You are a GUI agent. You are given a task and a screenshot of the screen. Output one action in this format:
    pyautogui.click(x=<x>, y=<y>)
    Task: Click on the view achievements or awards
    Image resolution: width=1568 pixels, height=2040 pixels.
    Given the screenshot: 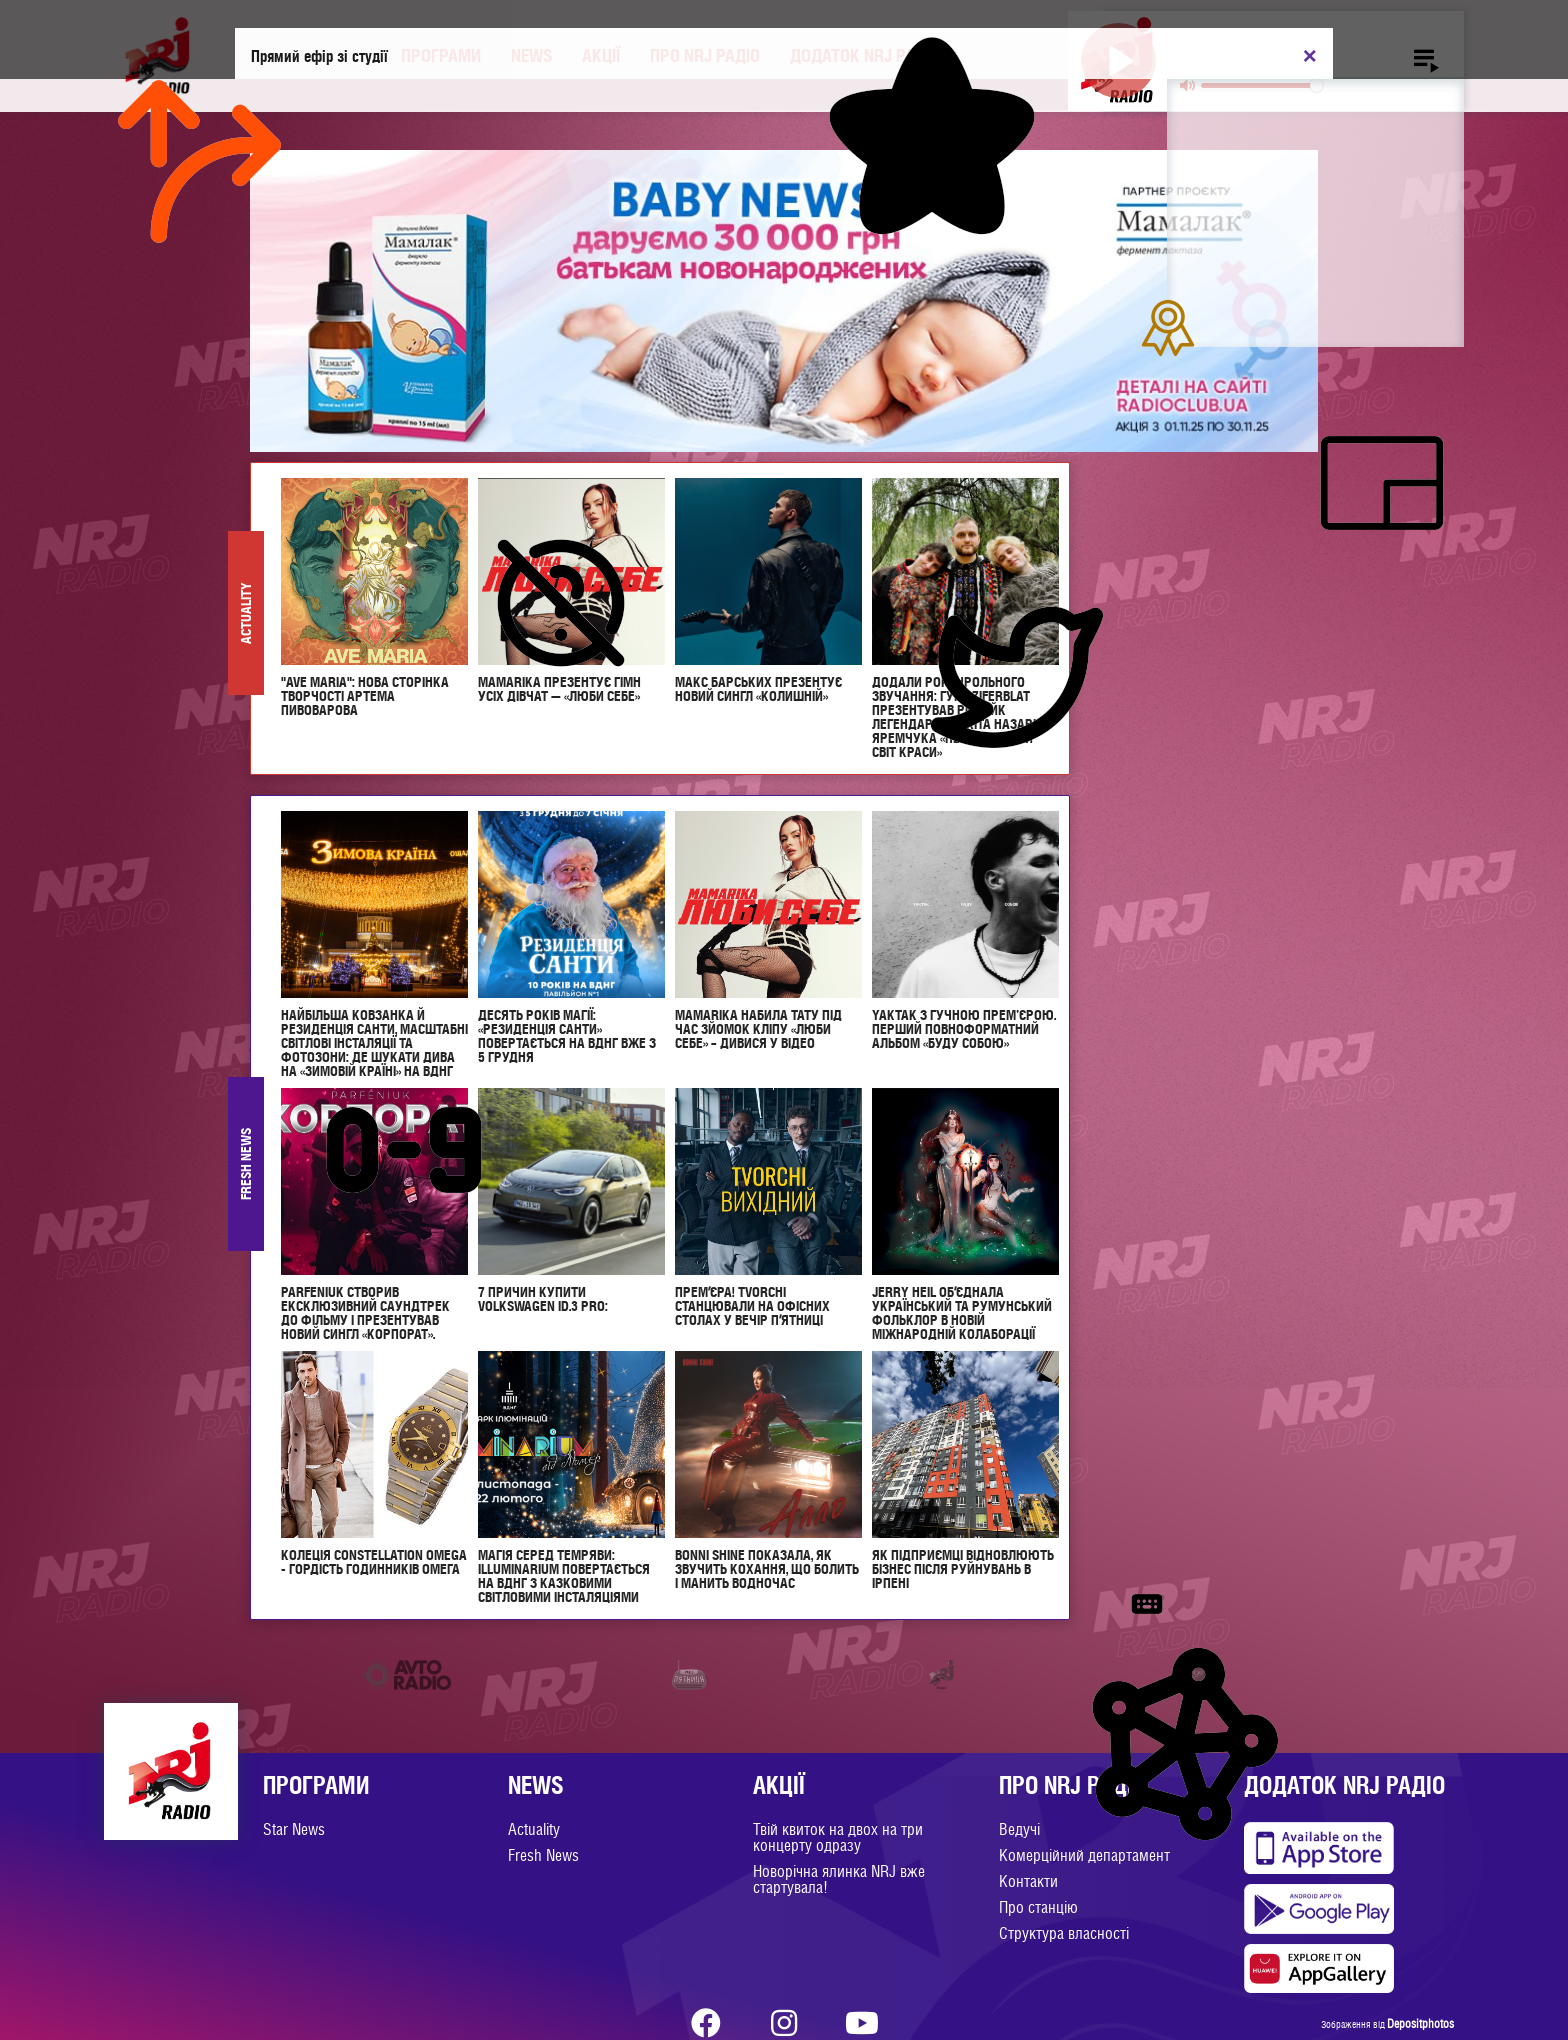 What is the action you would take?
    pyautogui.click(x=1168, y=328)
    